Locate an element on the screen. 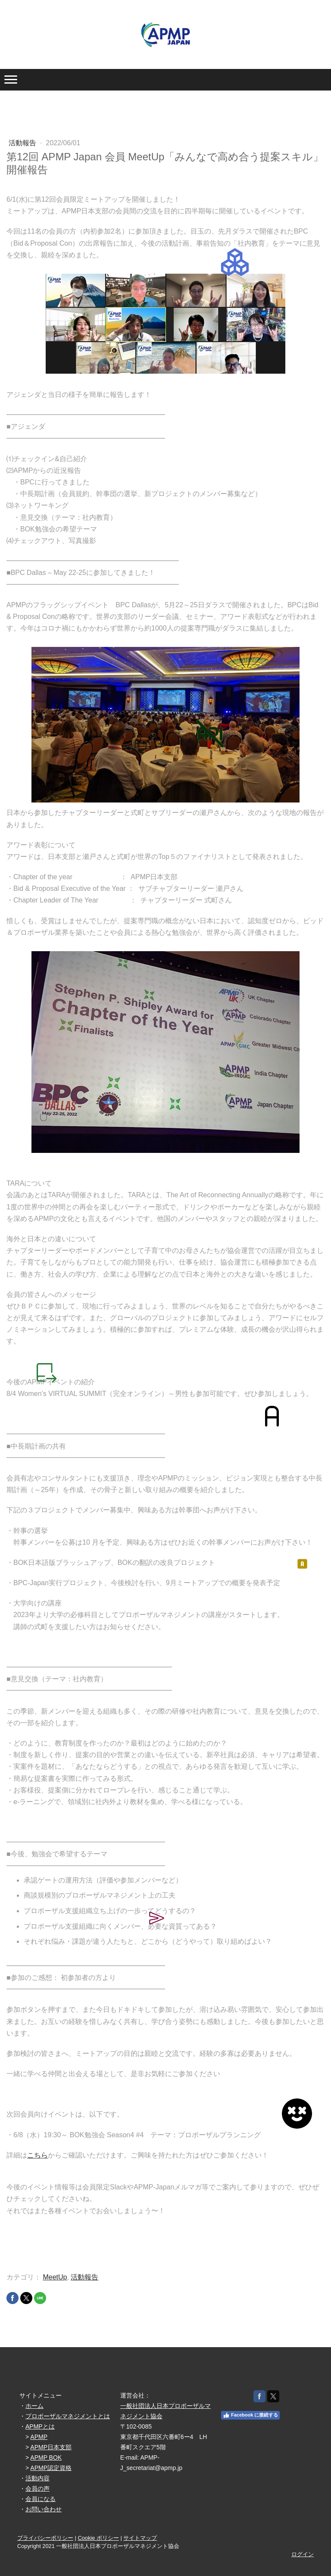  api connection disabled or unavailable is located at coordinates (210, 734).